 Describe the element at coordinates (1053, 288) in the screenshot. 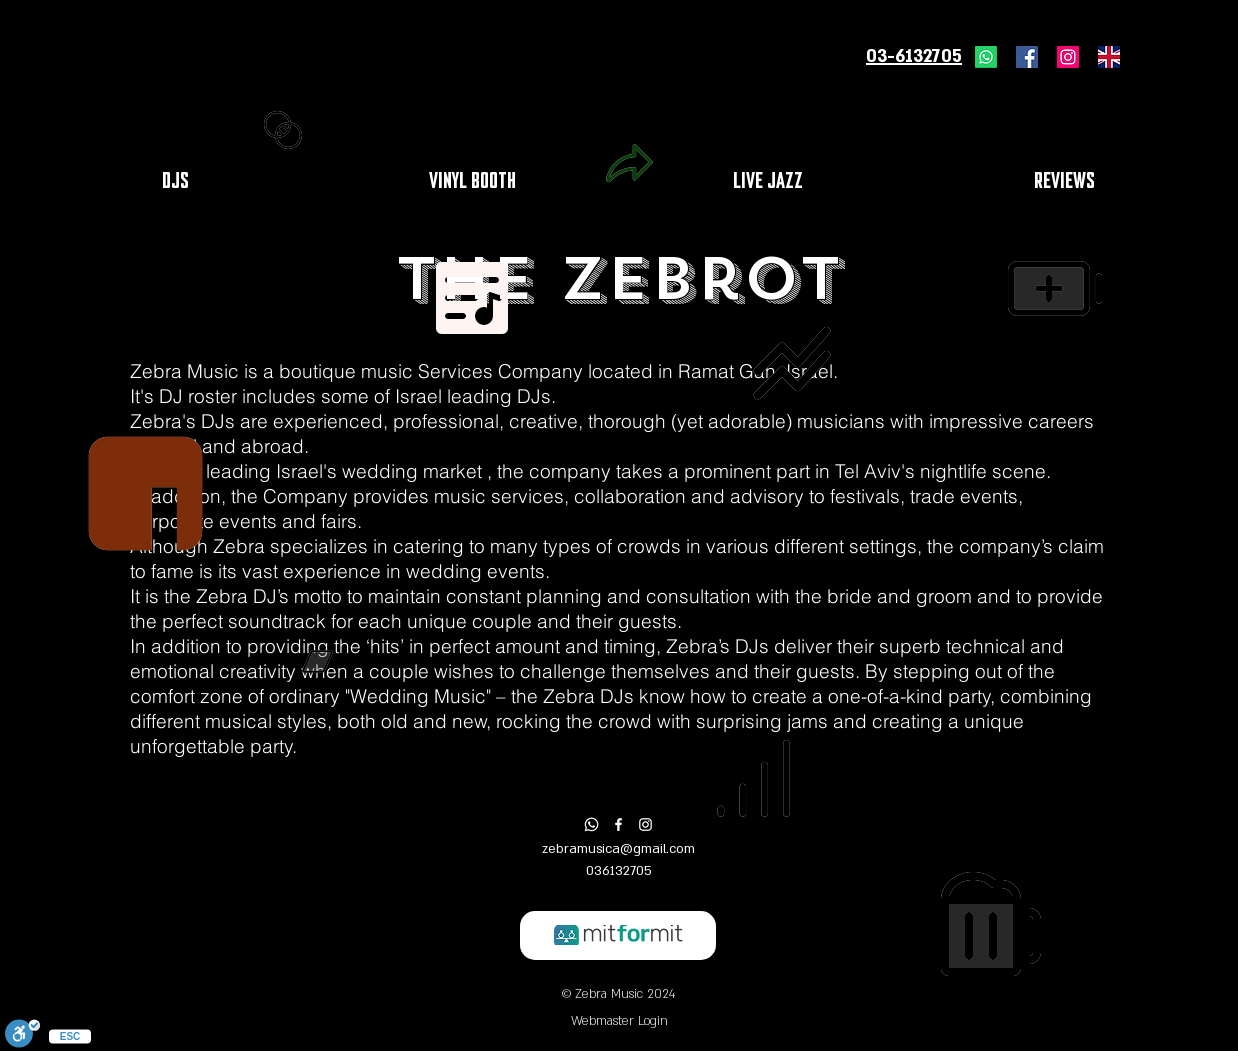

I see `add or extend battery life` at that location.